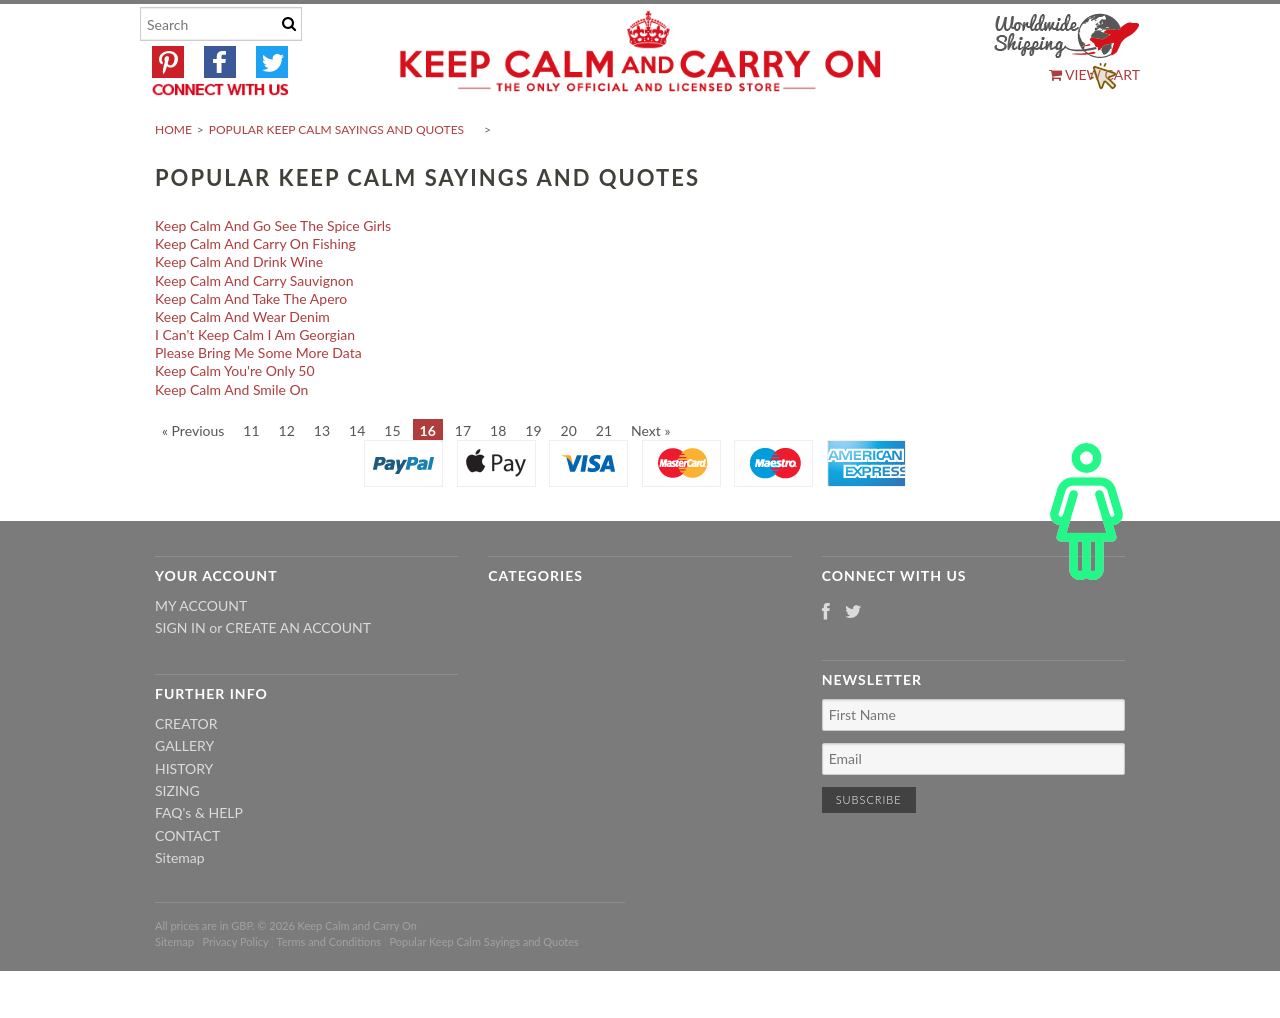 This screenshot has width=1280, height=1018. I want to click on indicates women's restroom or facilities, so click(1086, 511).